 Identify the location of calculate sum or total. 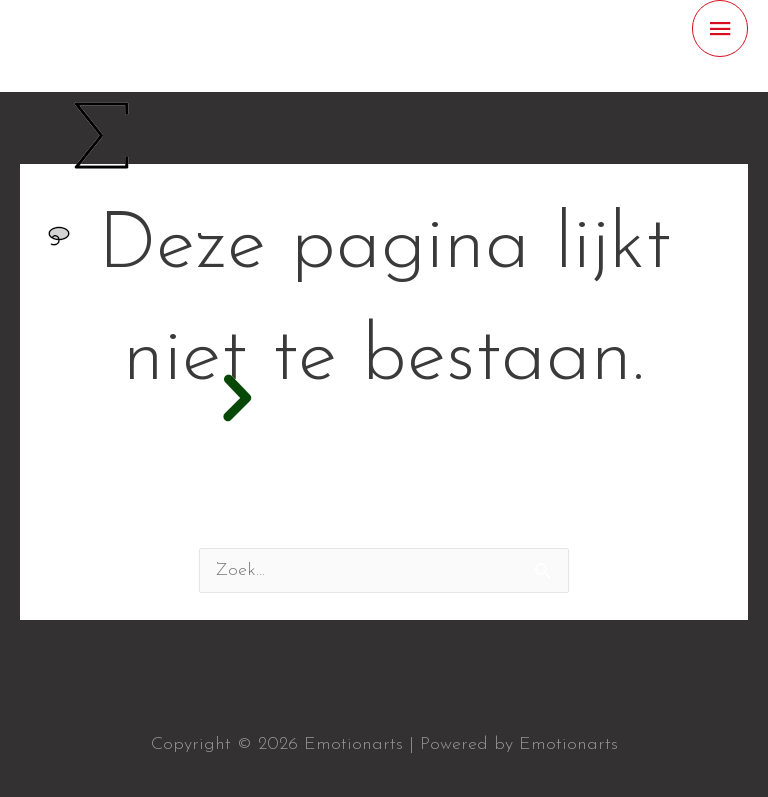
(101, 135).